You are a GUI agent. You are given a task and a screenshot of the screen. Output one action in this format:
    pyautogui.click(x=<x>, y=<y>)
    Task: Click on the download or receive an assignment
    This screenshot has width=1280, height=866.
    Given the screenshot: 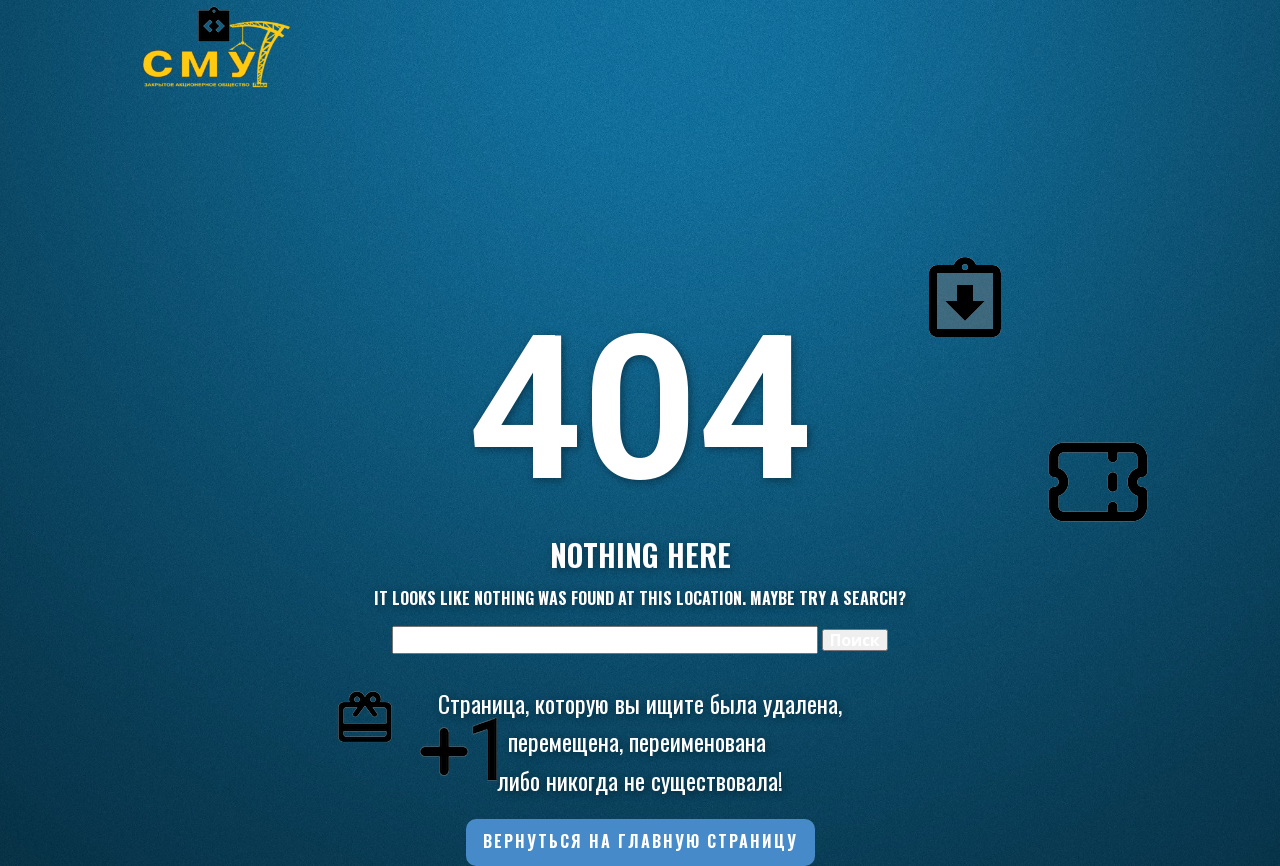 What is the action you would take?
    pyautogui.click(x=965, y=301)
    